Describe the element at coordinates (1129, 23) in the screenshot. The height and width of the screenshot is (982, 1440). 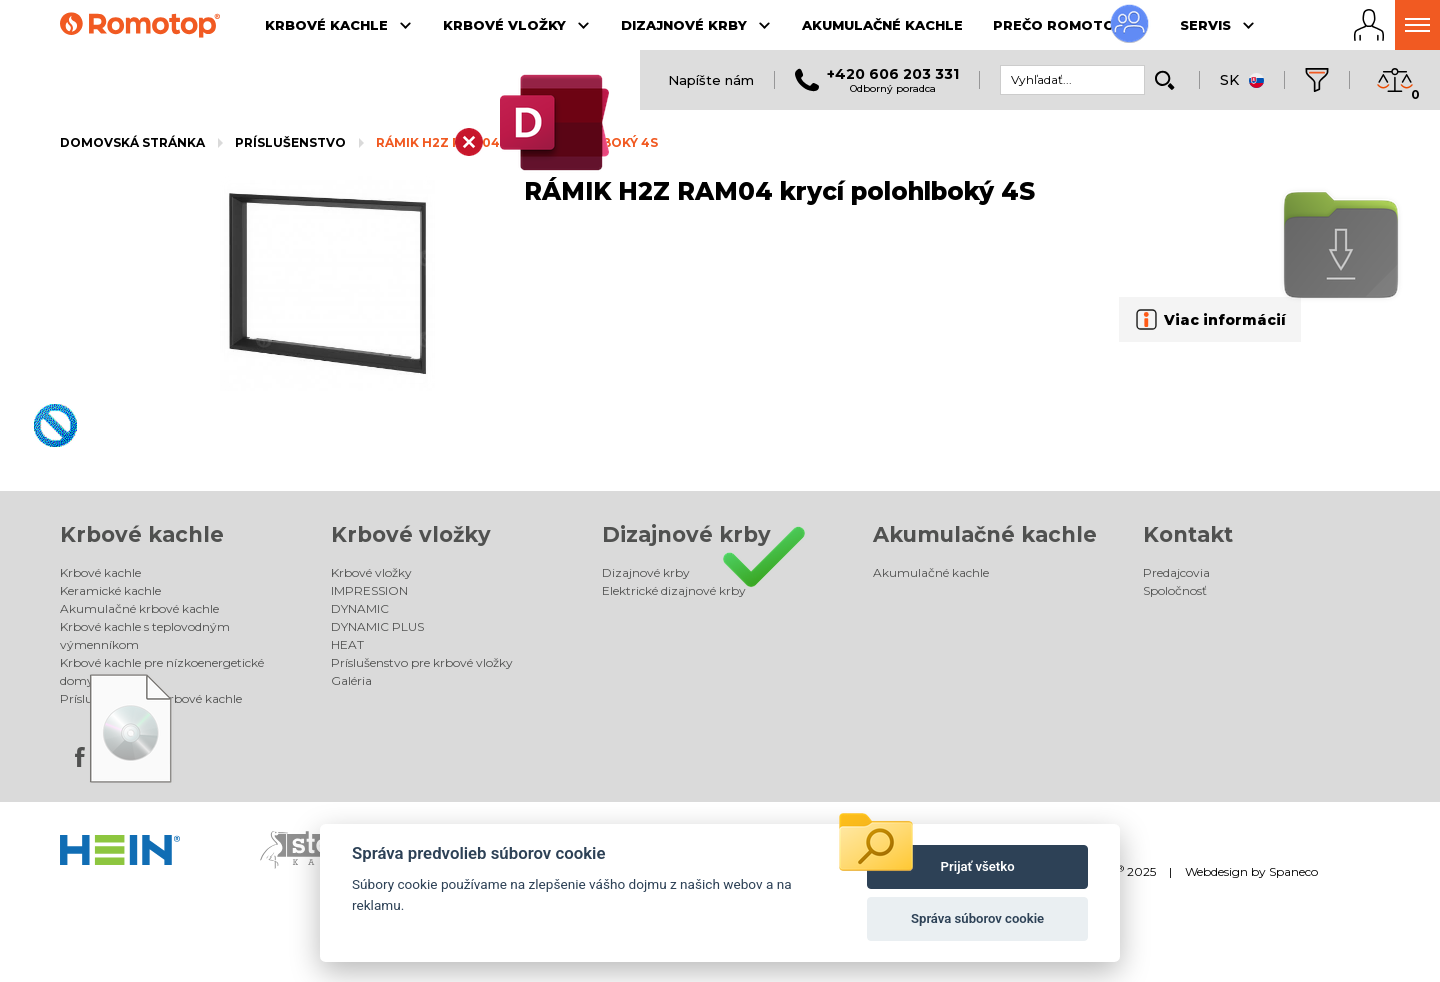
I see `access user account settings` at that location.